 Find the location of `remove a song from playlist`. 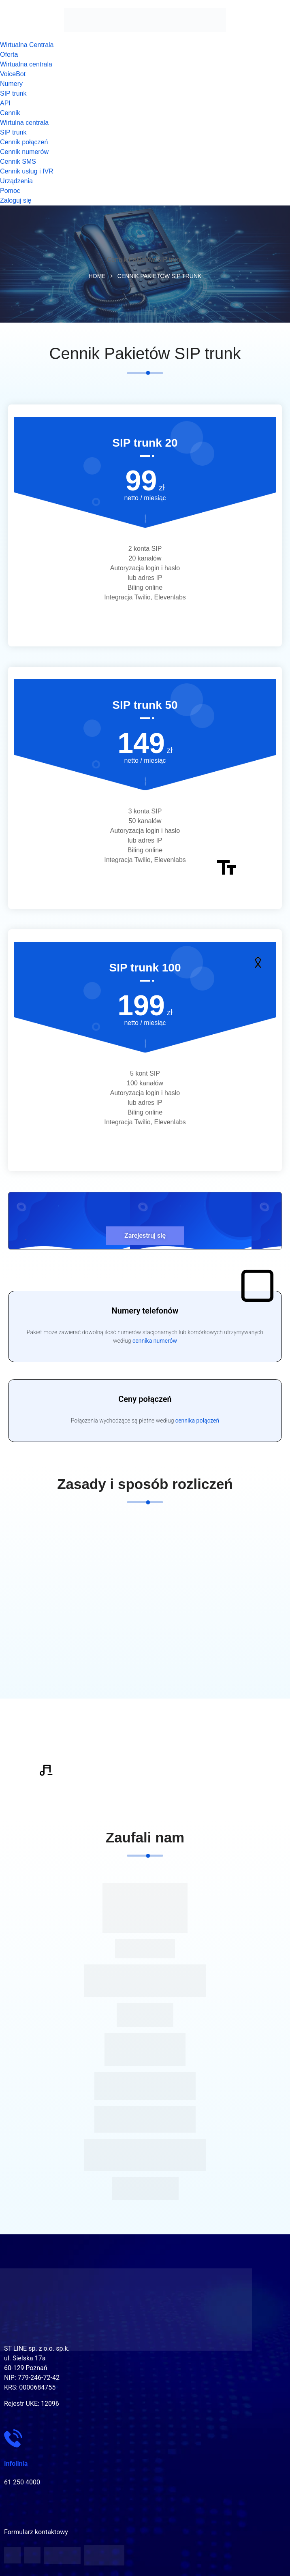

remove a song from playlist is located at coordinates (46, 1770).